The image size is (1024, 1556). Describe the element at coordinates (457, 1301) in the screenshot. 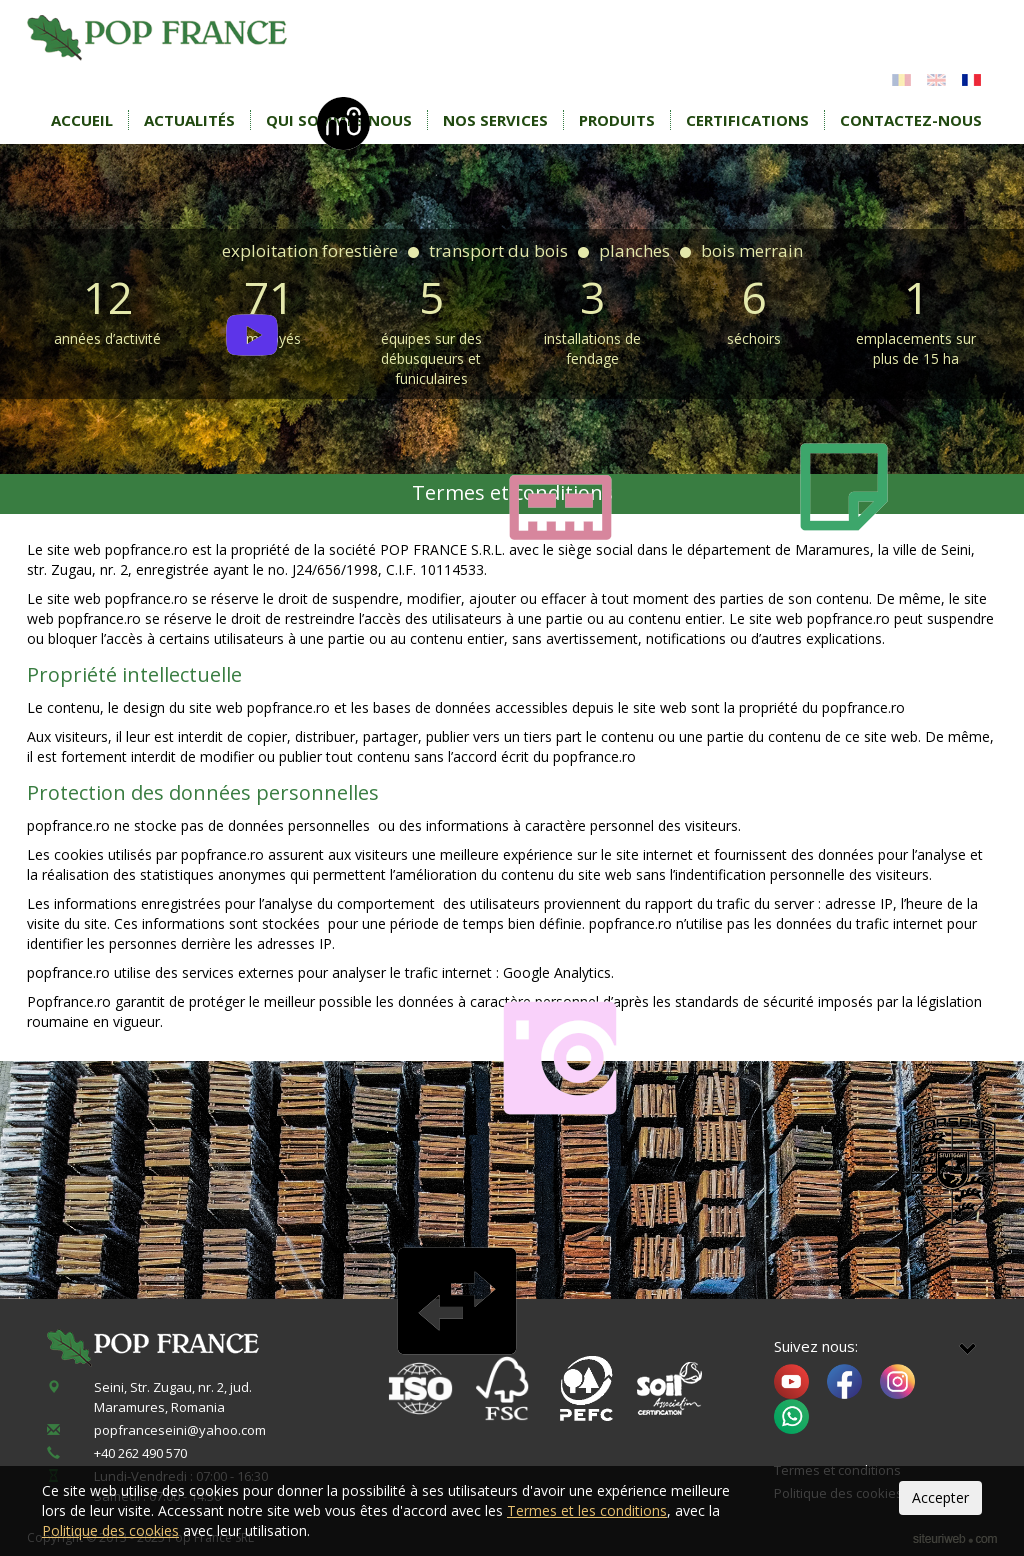

I see `swap or exchange currencies` at that location.